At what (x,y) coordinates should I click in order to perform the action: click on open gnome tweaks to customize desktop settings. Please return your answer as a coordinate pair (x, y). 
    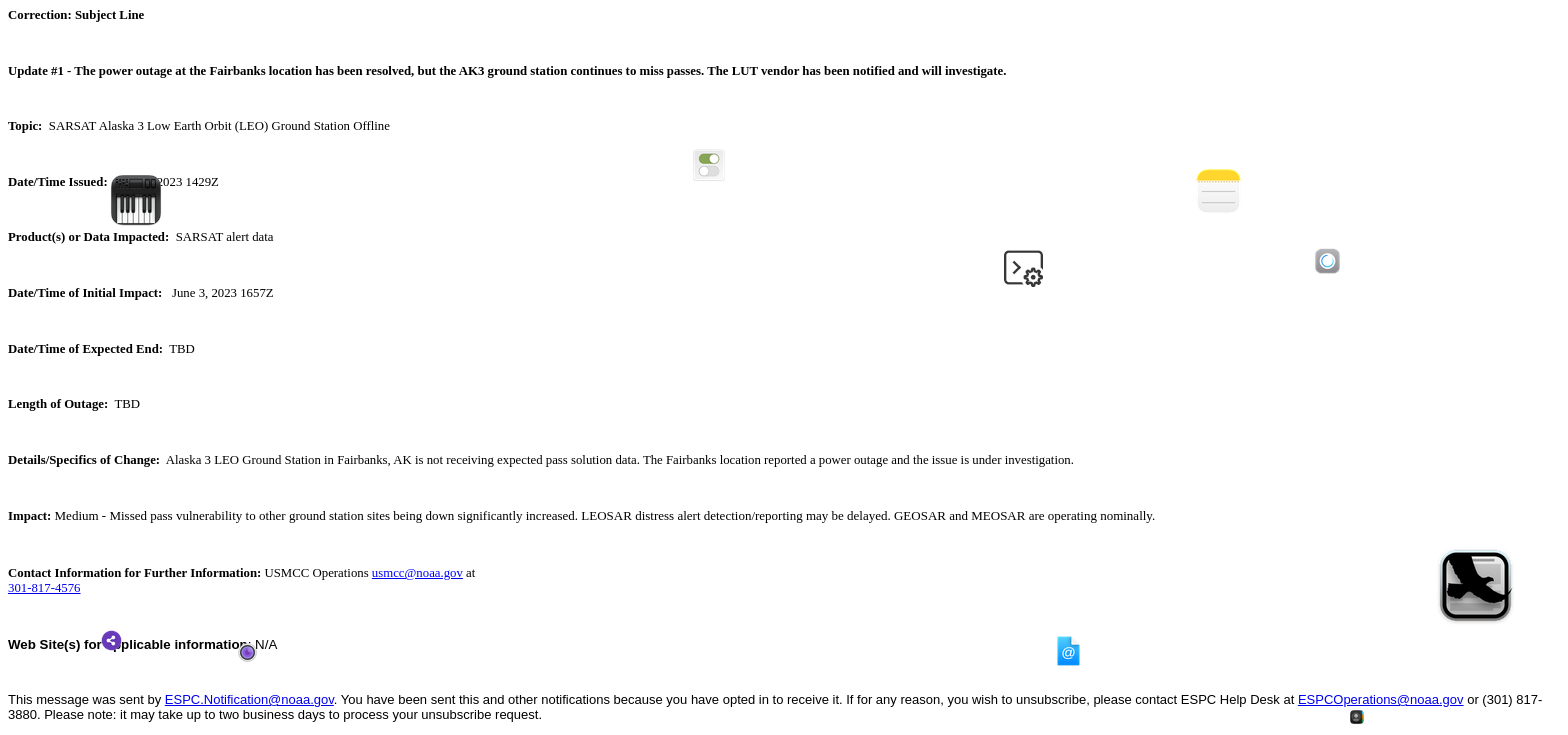
    Looking at the image, I should click on (709, 165).